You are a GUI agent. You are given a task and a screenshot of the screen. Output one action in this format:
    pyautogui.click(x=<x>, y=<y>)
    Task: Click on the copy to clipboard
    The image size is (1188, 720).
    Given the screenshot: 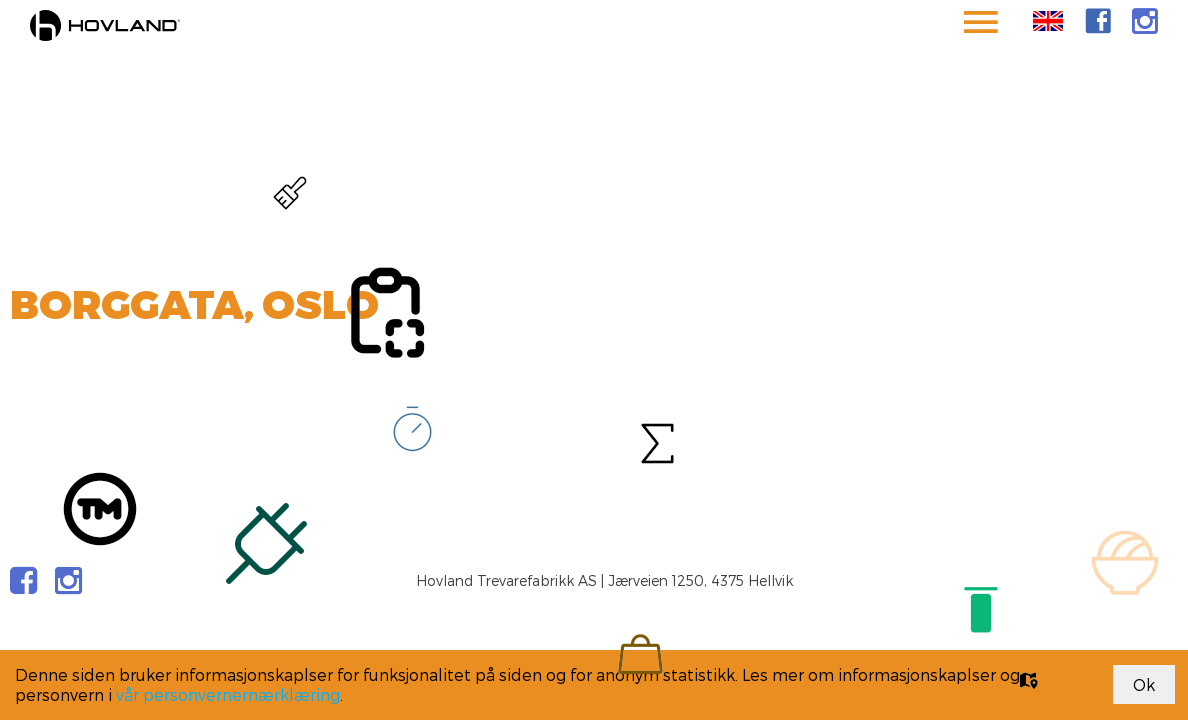 What is the action you would take?
    pyautogui.click(x=385, y=310)
    